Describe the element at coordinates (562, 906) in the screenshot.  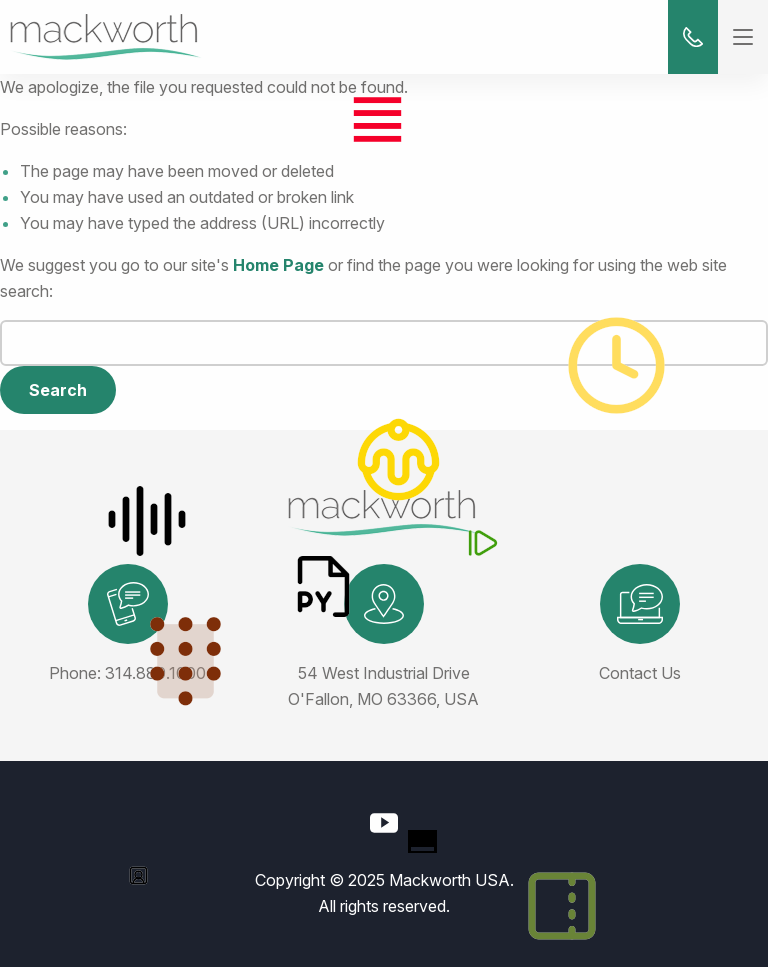
I see `toggle optional right sidebar panel` at that location.